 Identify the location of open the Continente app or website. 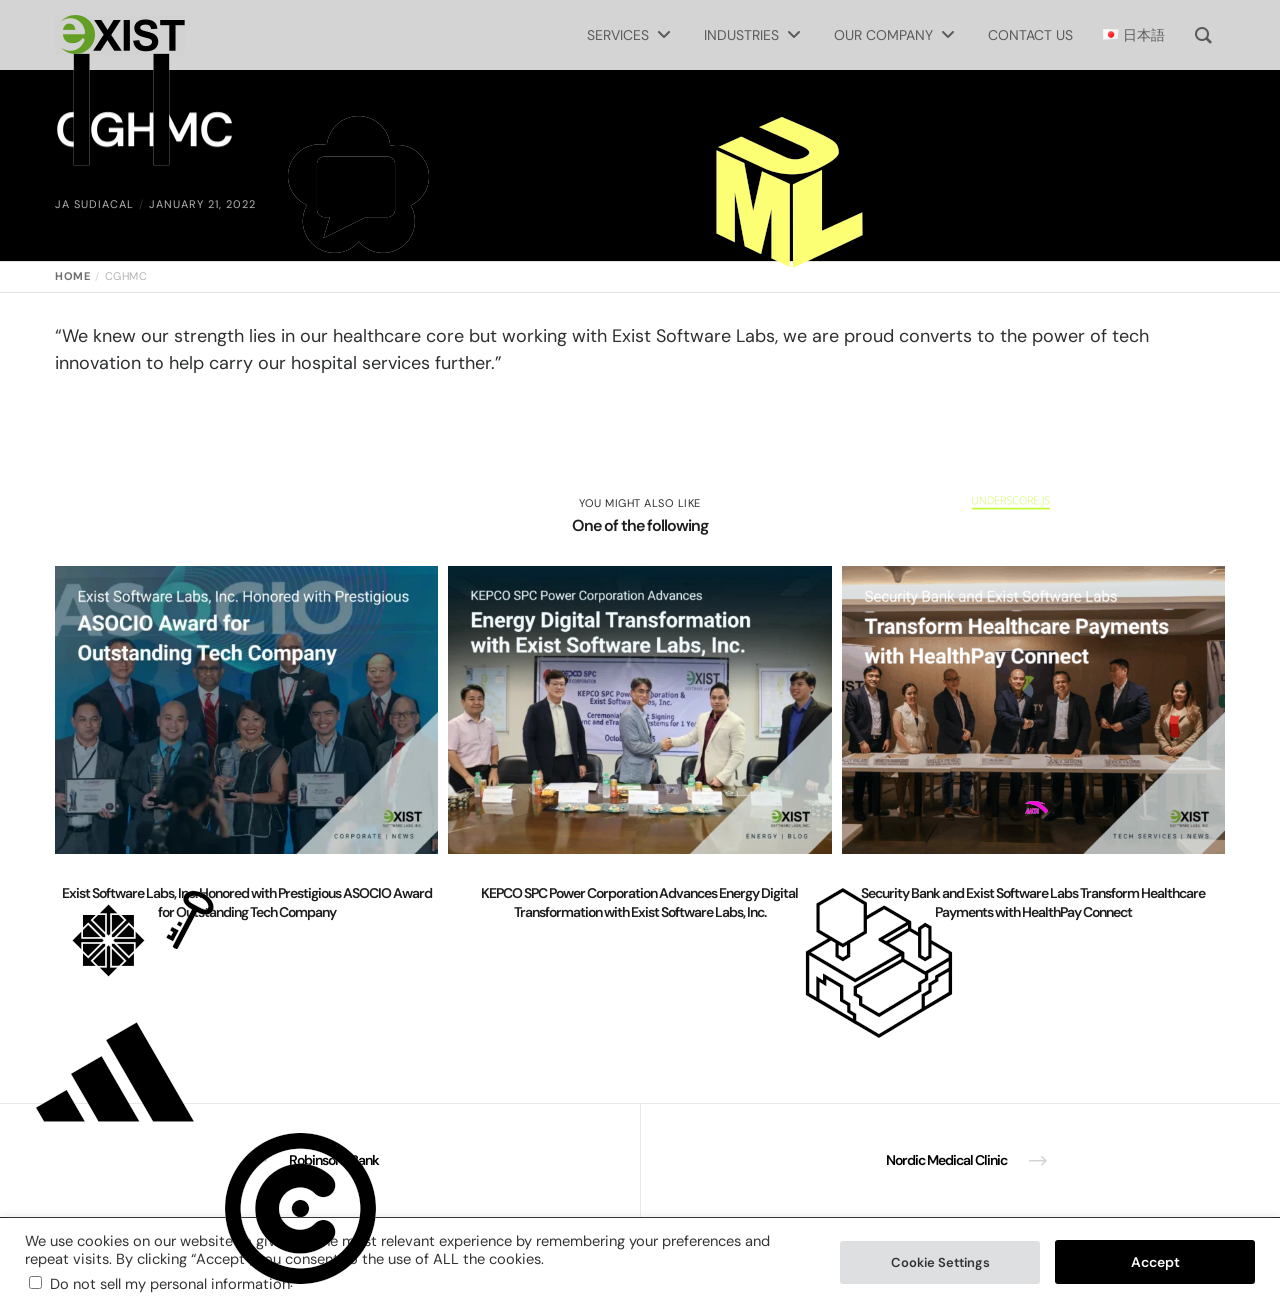
(300, 1208).